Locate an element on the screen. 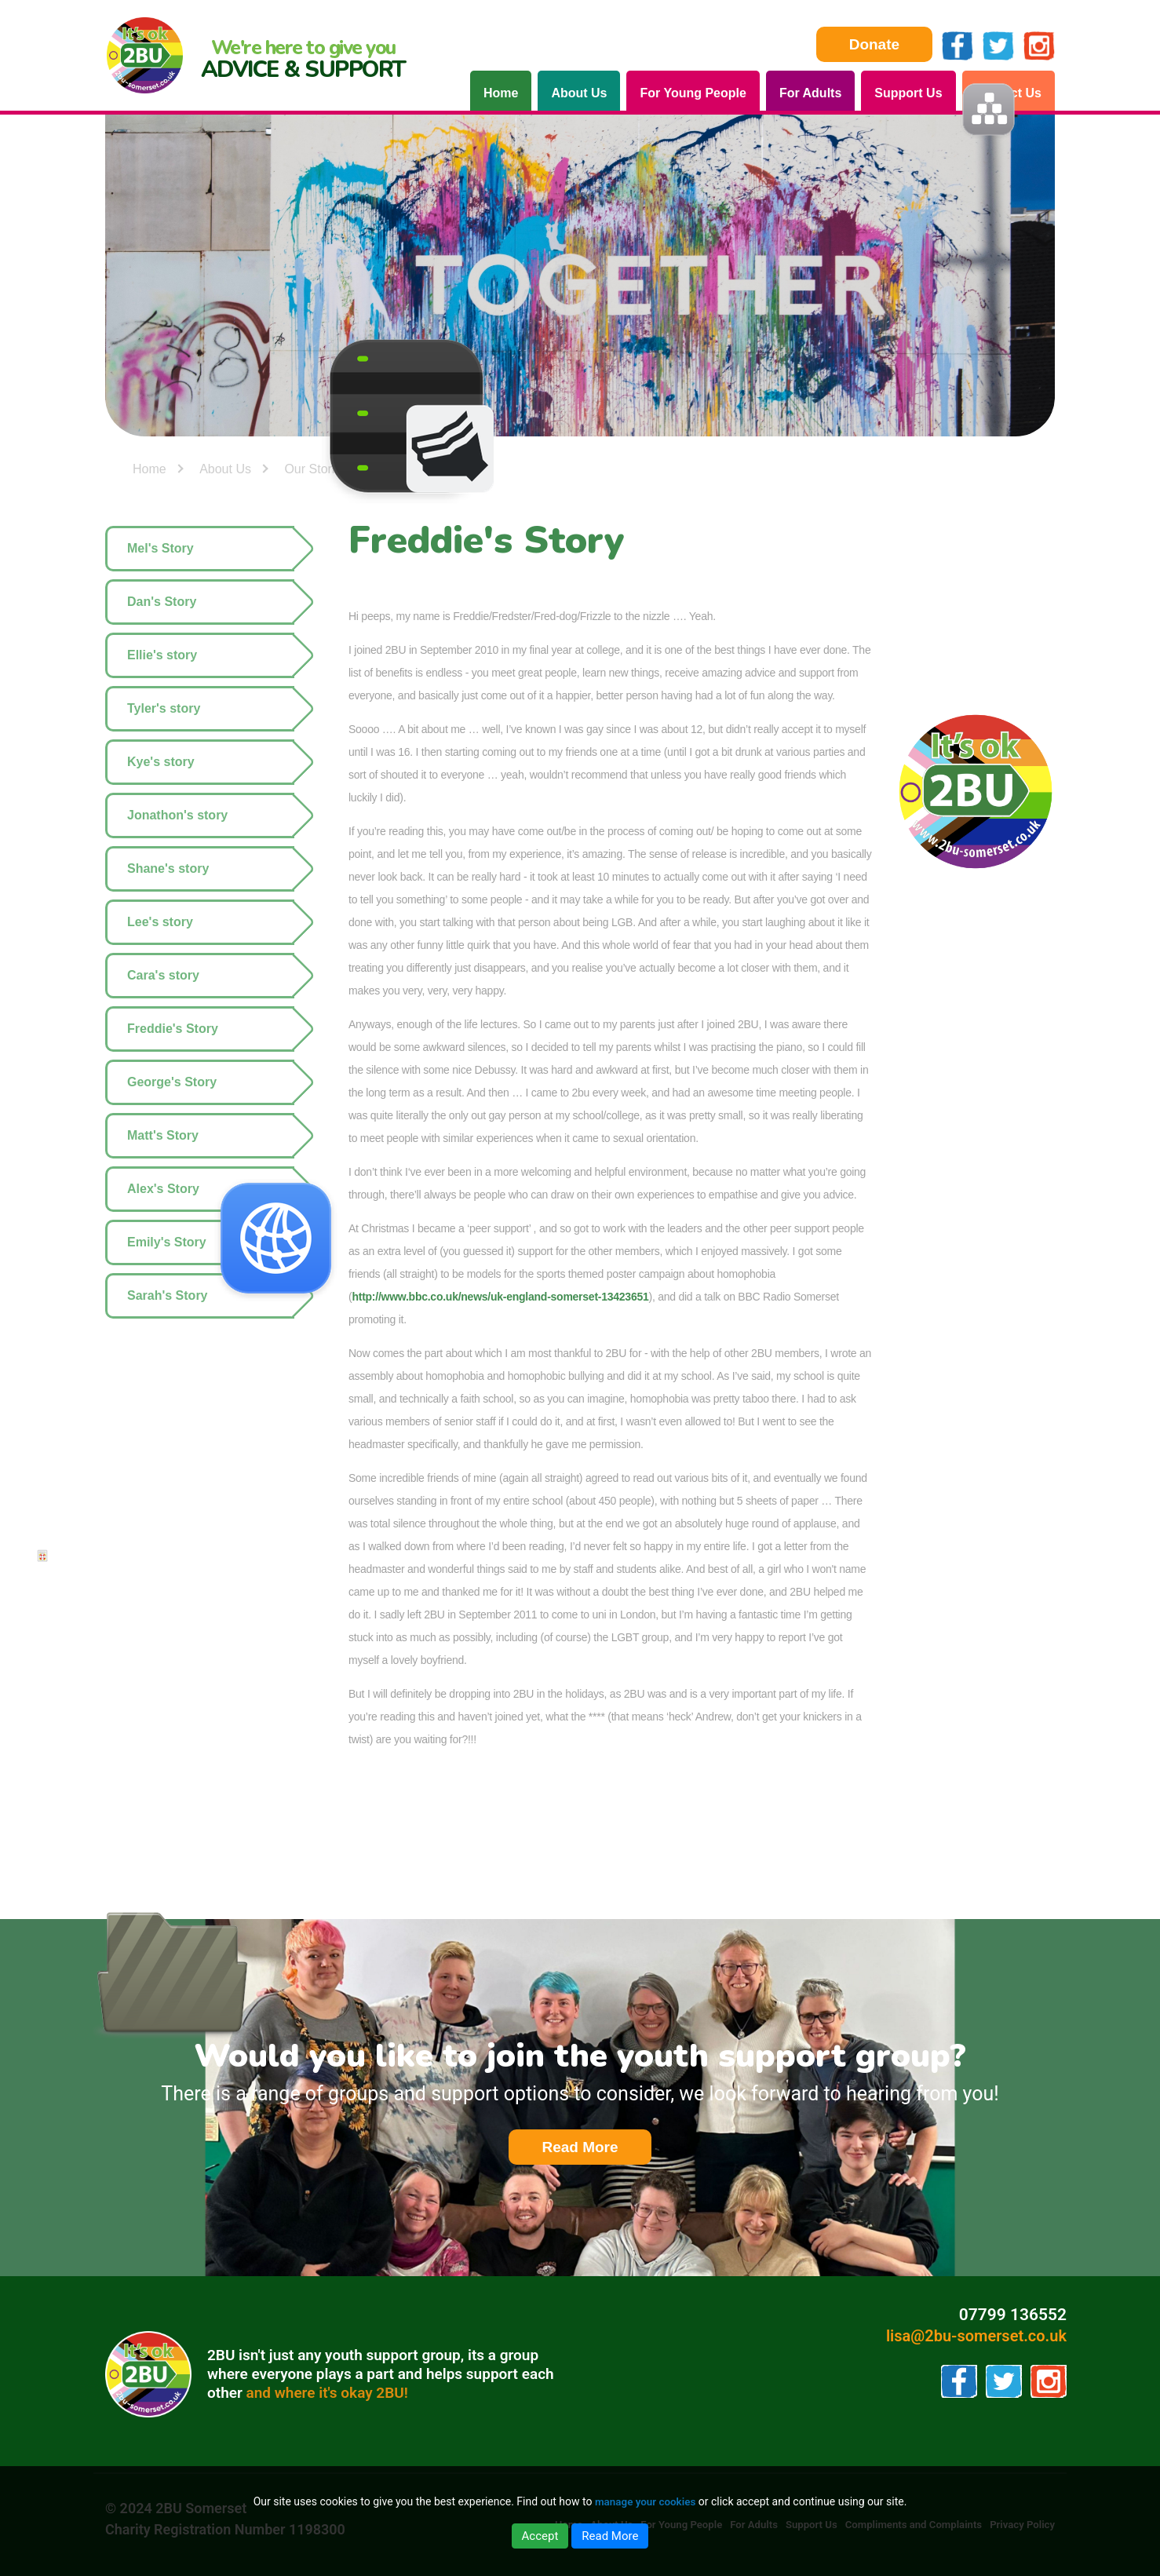  access web-based applications is located at coordinates (275, 1238).